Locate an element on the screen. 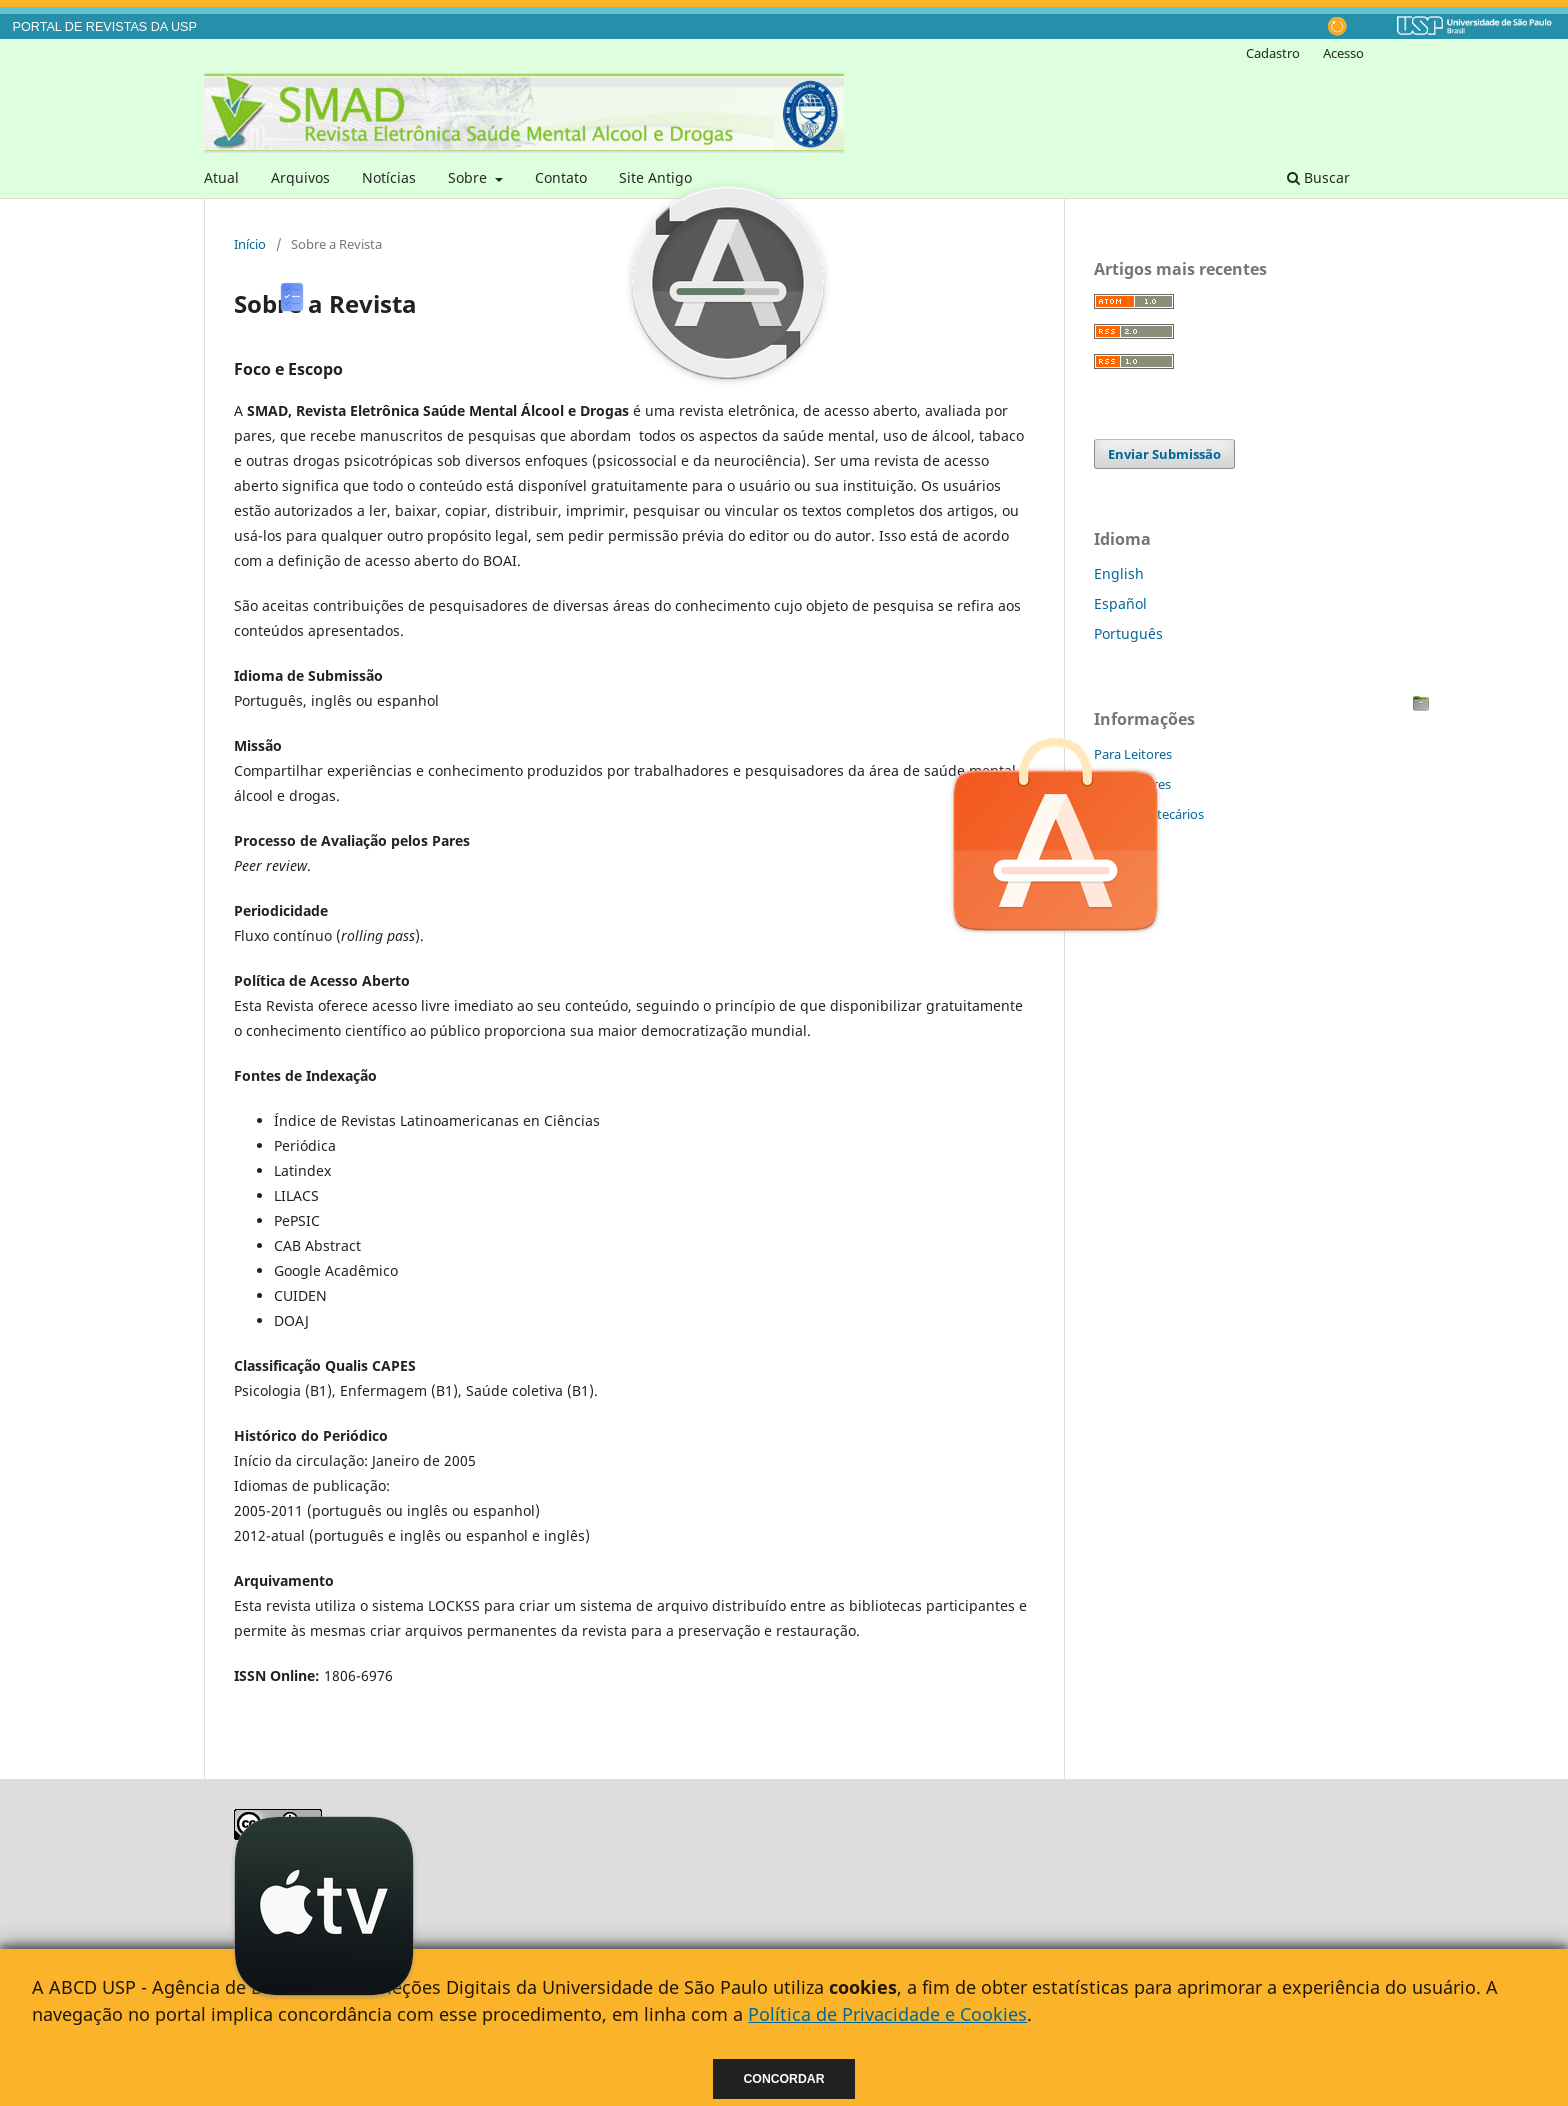 The image size is (1568, 2106). open the GNOME To Do task manager app is located at coordinates (292, 297).